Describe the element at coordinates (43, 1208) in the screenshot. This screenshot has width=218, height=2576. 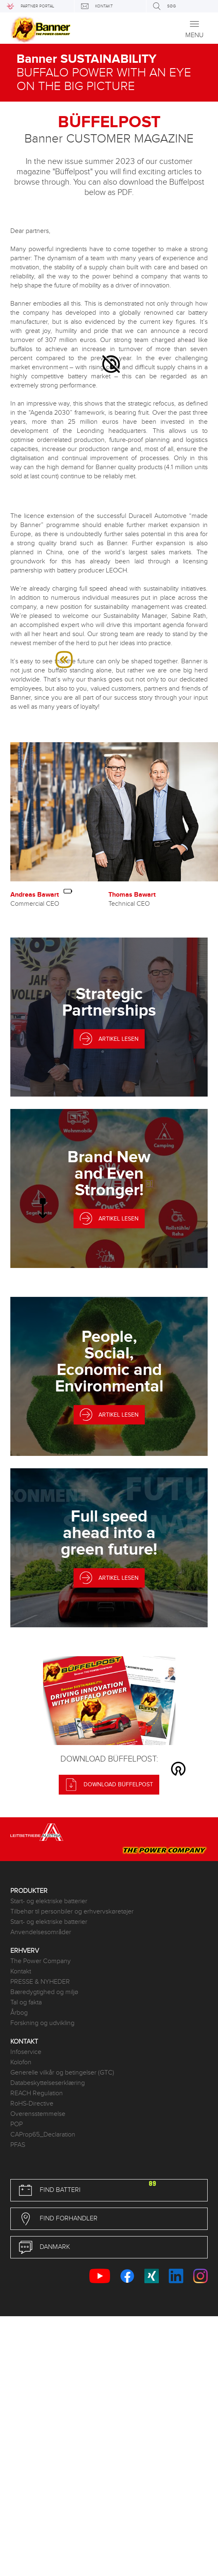
I see `download or save content` at that location.